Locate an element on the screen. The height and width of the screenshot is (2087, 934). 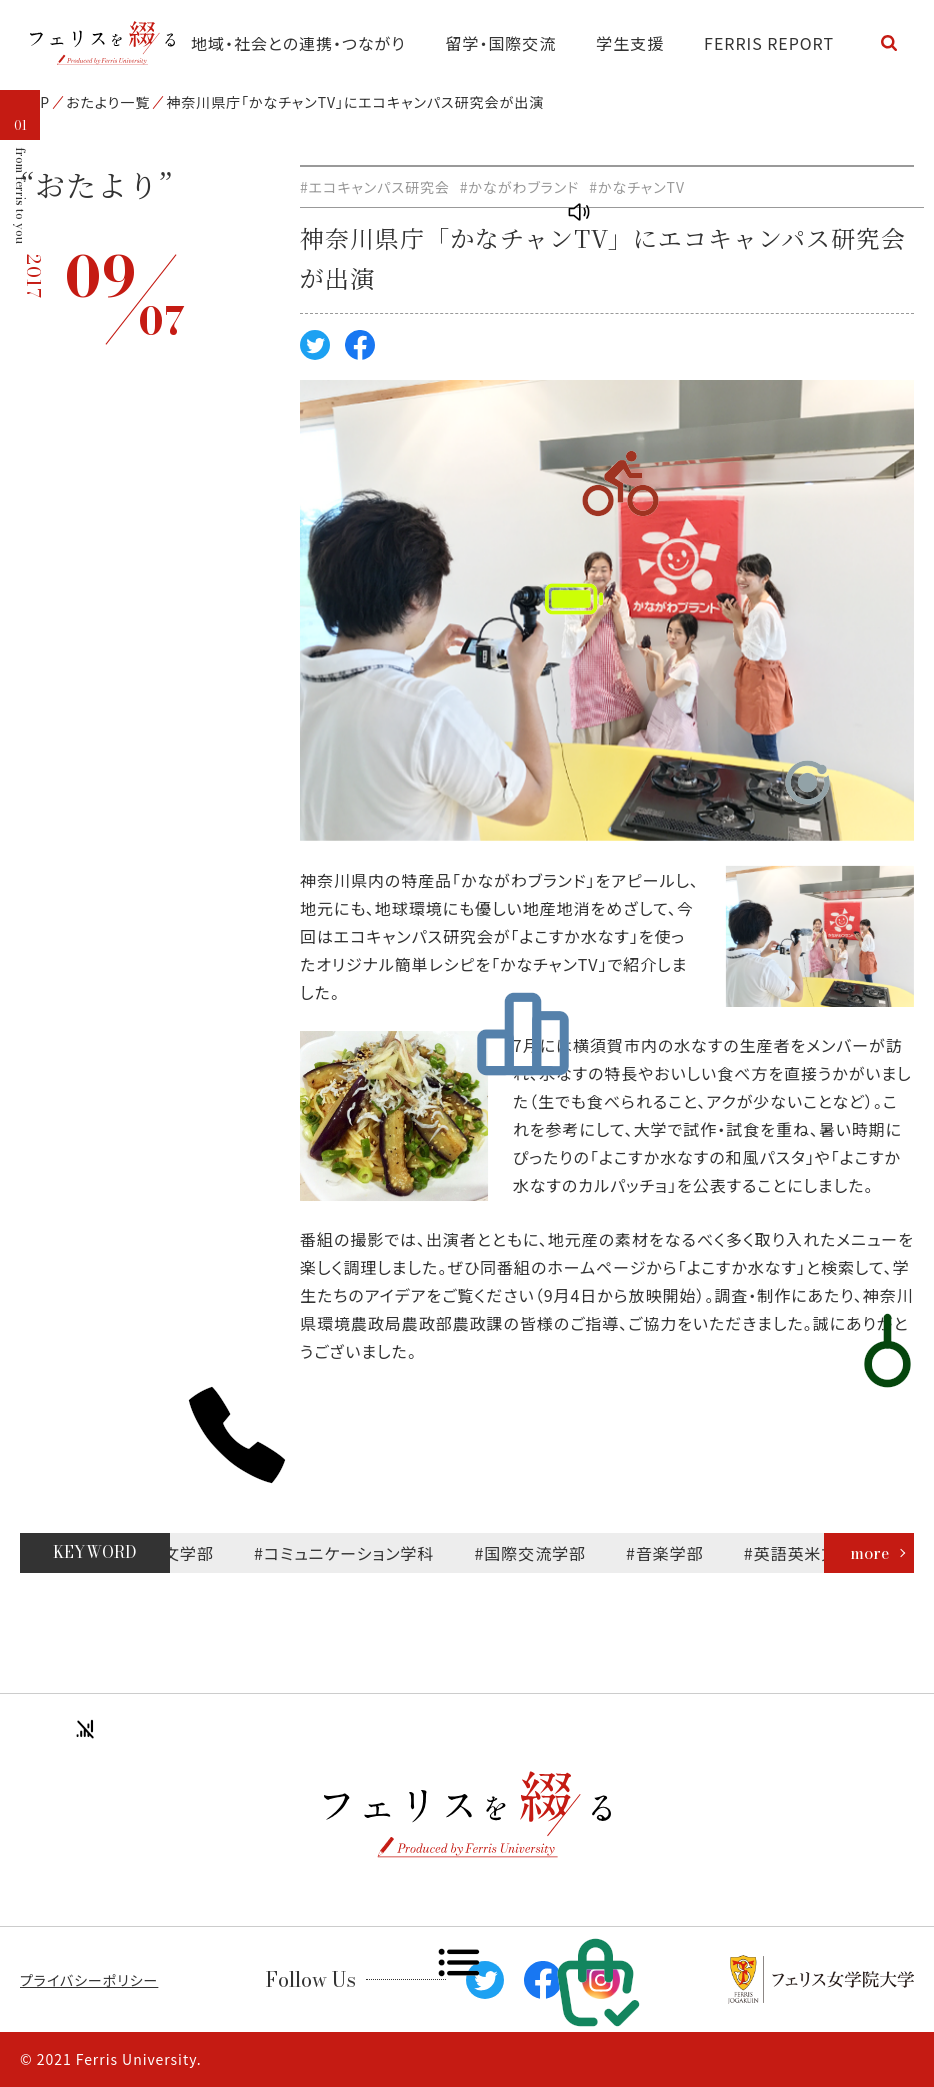
adjust audio volume to medium level is located at coordinates (579, 212).